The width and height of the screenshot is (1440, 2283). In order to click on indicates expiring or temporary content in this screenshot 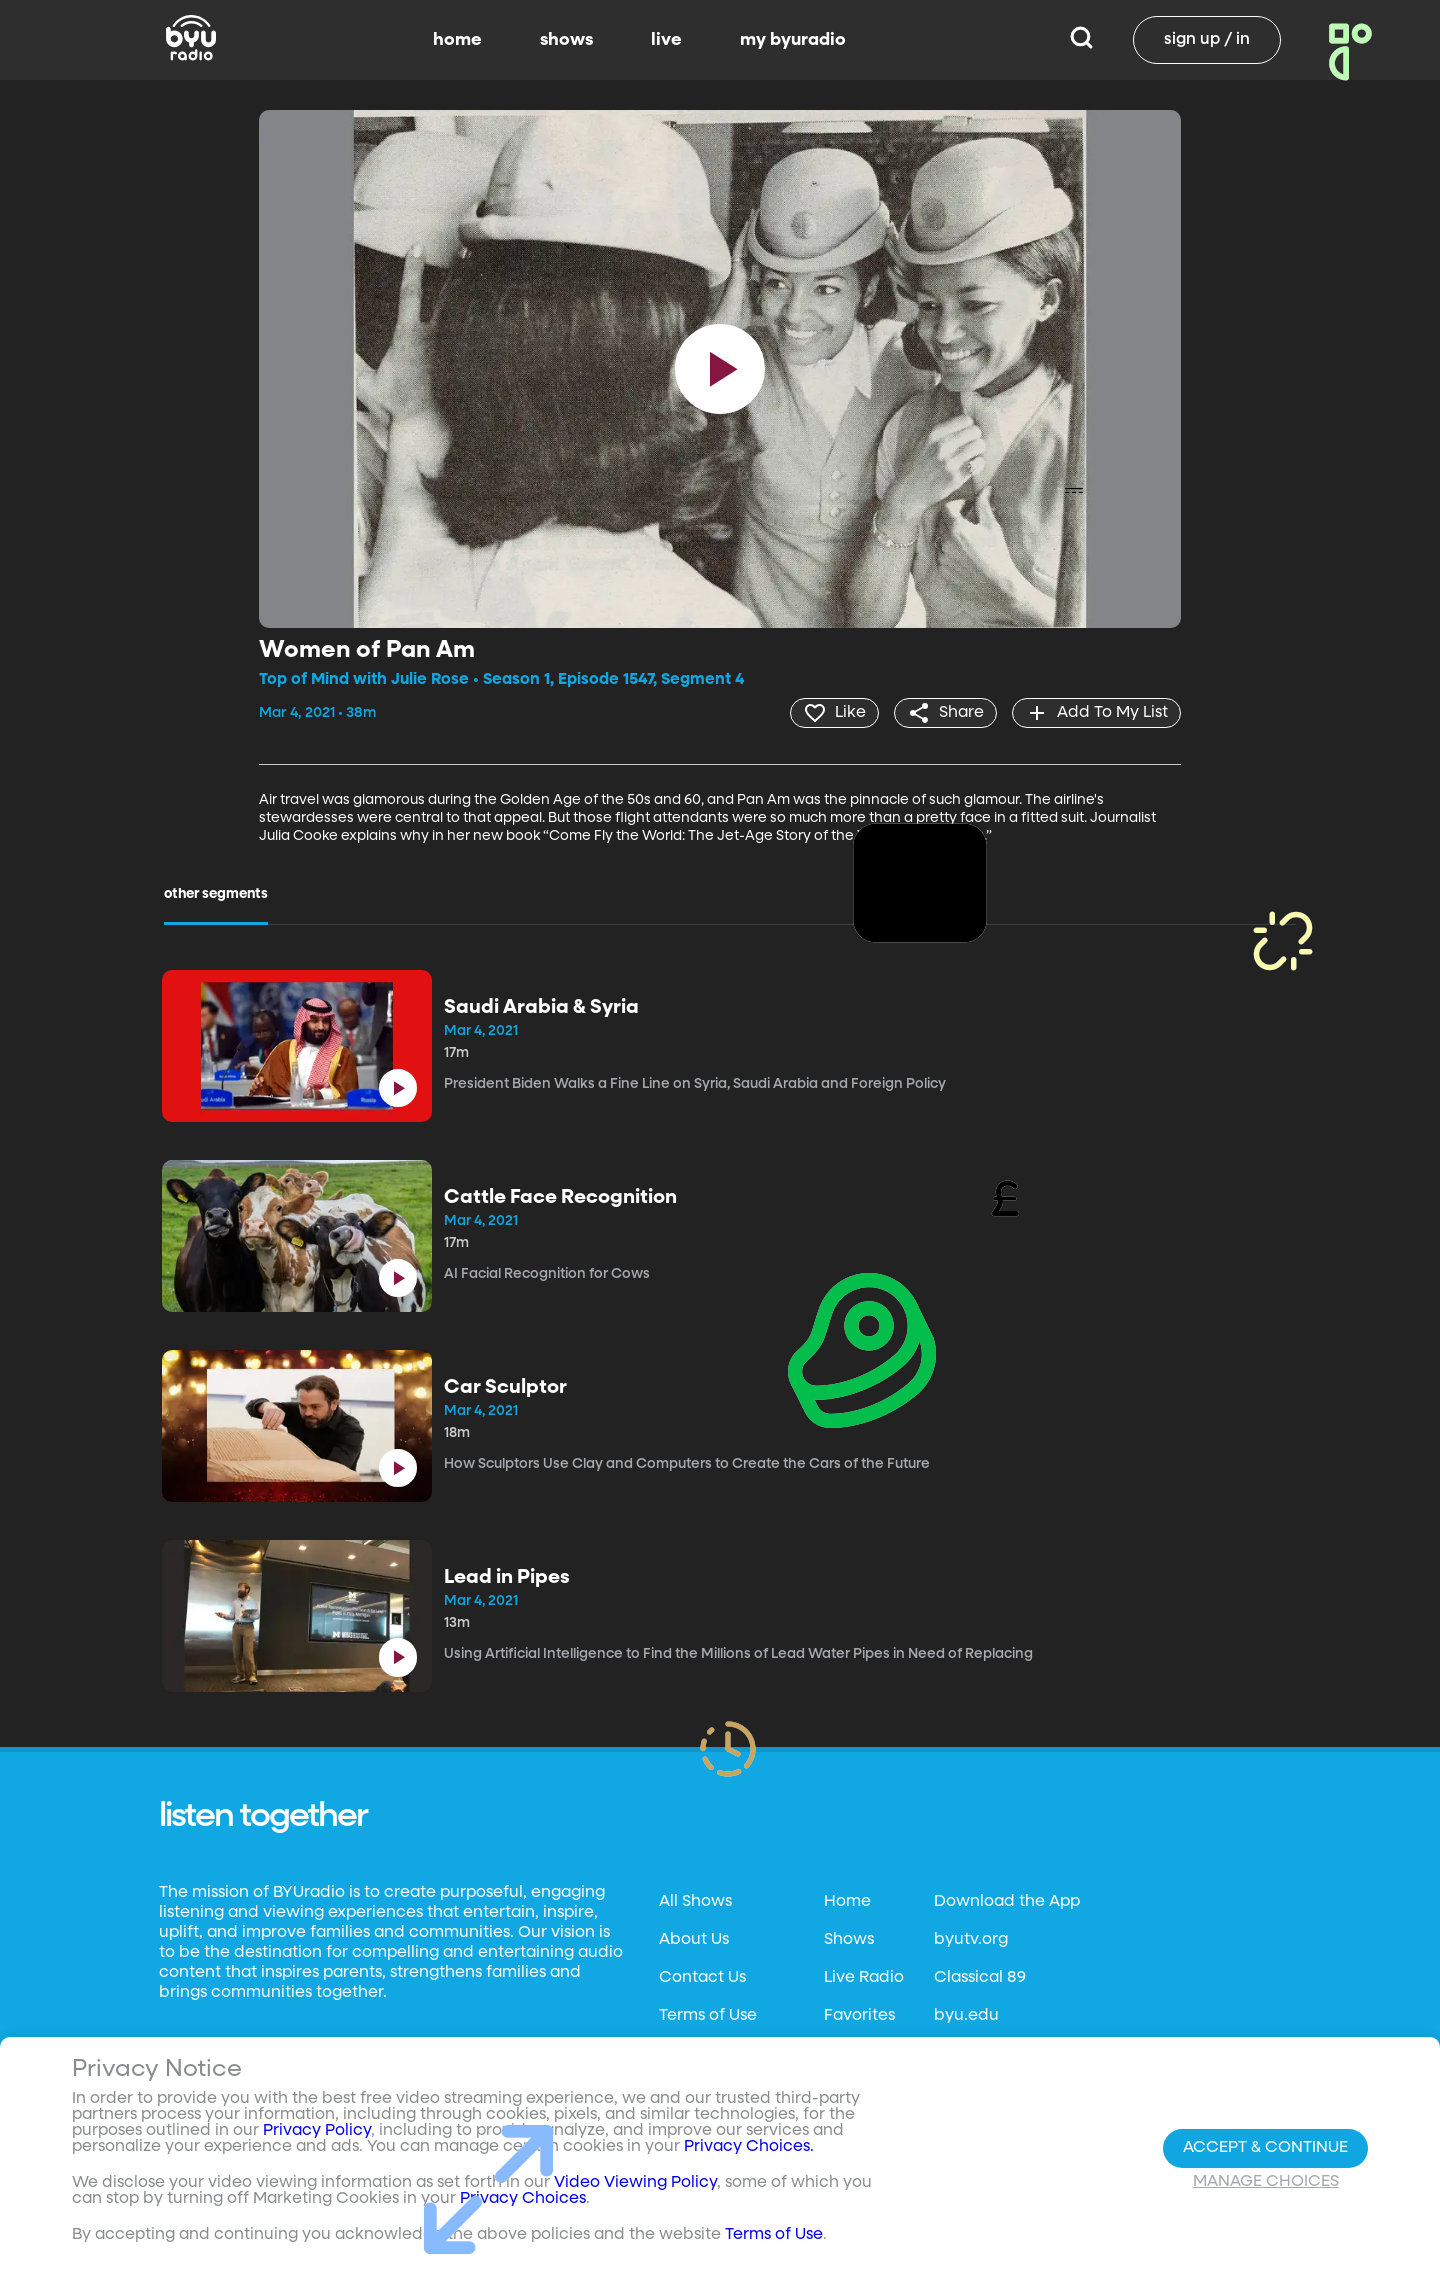, I will do `click(728, 1749)`.